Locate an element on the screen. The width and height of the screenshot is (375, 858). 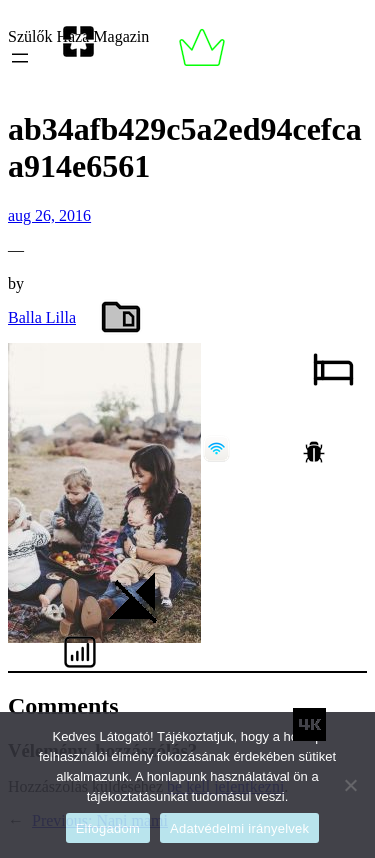
indicates premium or pro membership status is located at coordinates (202, 50).